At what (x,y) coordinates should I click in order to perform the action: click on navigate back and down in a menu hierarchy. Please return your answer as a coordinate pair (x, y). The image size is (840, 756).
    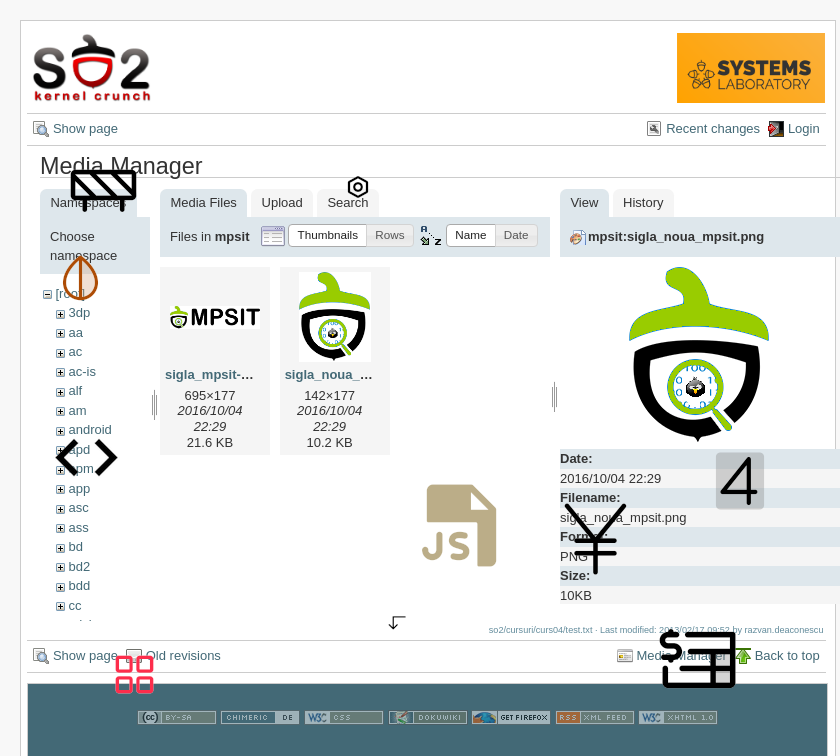
    Looking at the image, I should click on (396, 621).